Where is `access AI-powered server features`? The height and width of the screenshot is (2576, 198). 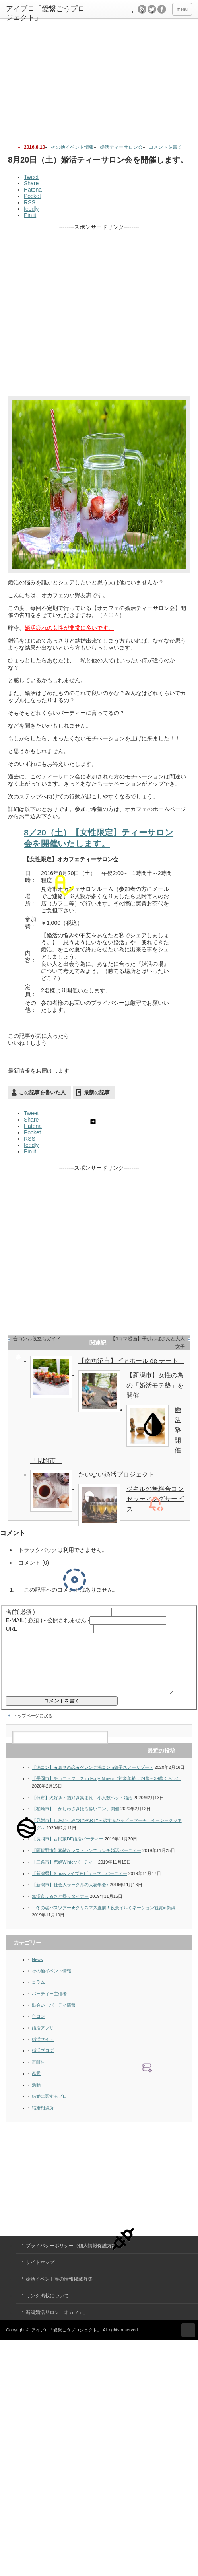 access AI-powered server features is located at coordinates (147, 2067).